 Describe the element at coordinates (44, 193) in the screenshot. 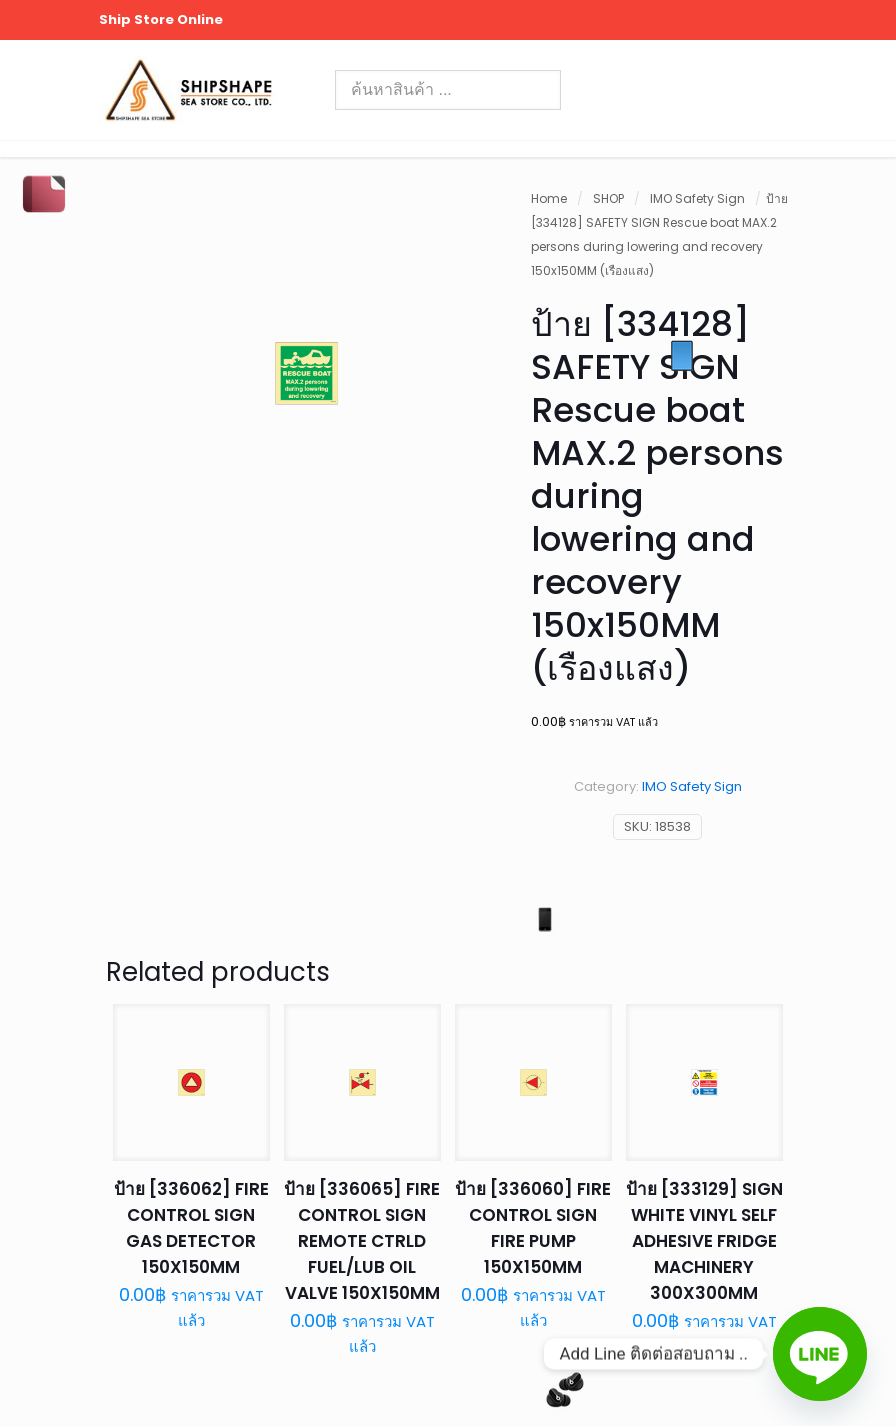

I see `change desktop wallpaper settings` at that location.